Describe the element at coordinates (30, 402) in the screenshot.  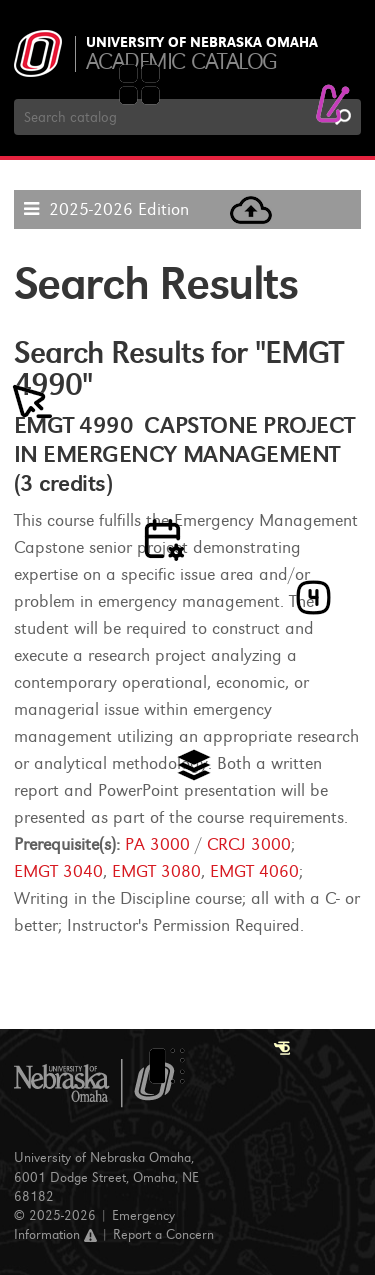
I see `remove a cursor or pointer` at that location.